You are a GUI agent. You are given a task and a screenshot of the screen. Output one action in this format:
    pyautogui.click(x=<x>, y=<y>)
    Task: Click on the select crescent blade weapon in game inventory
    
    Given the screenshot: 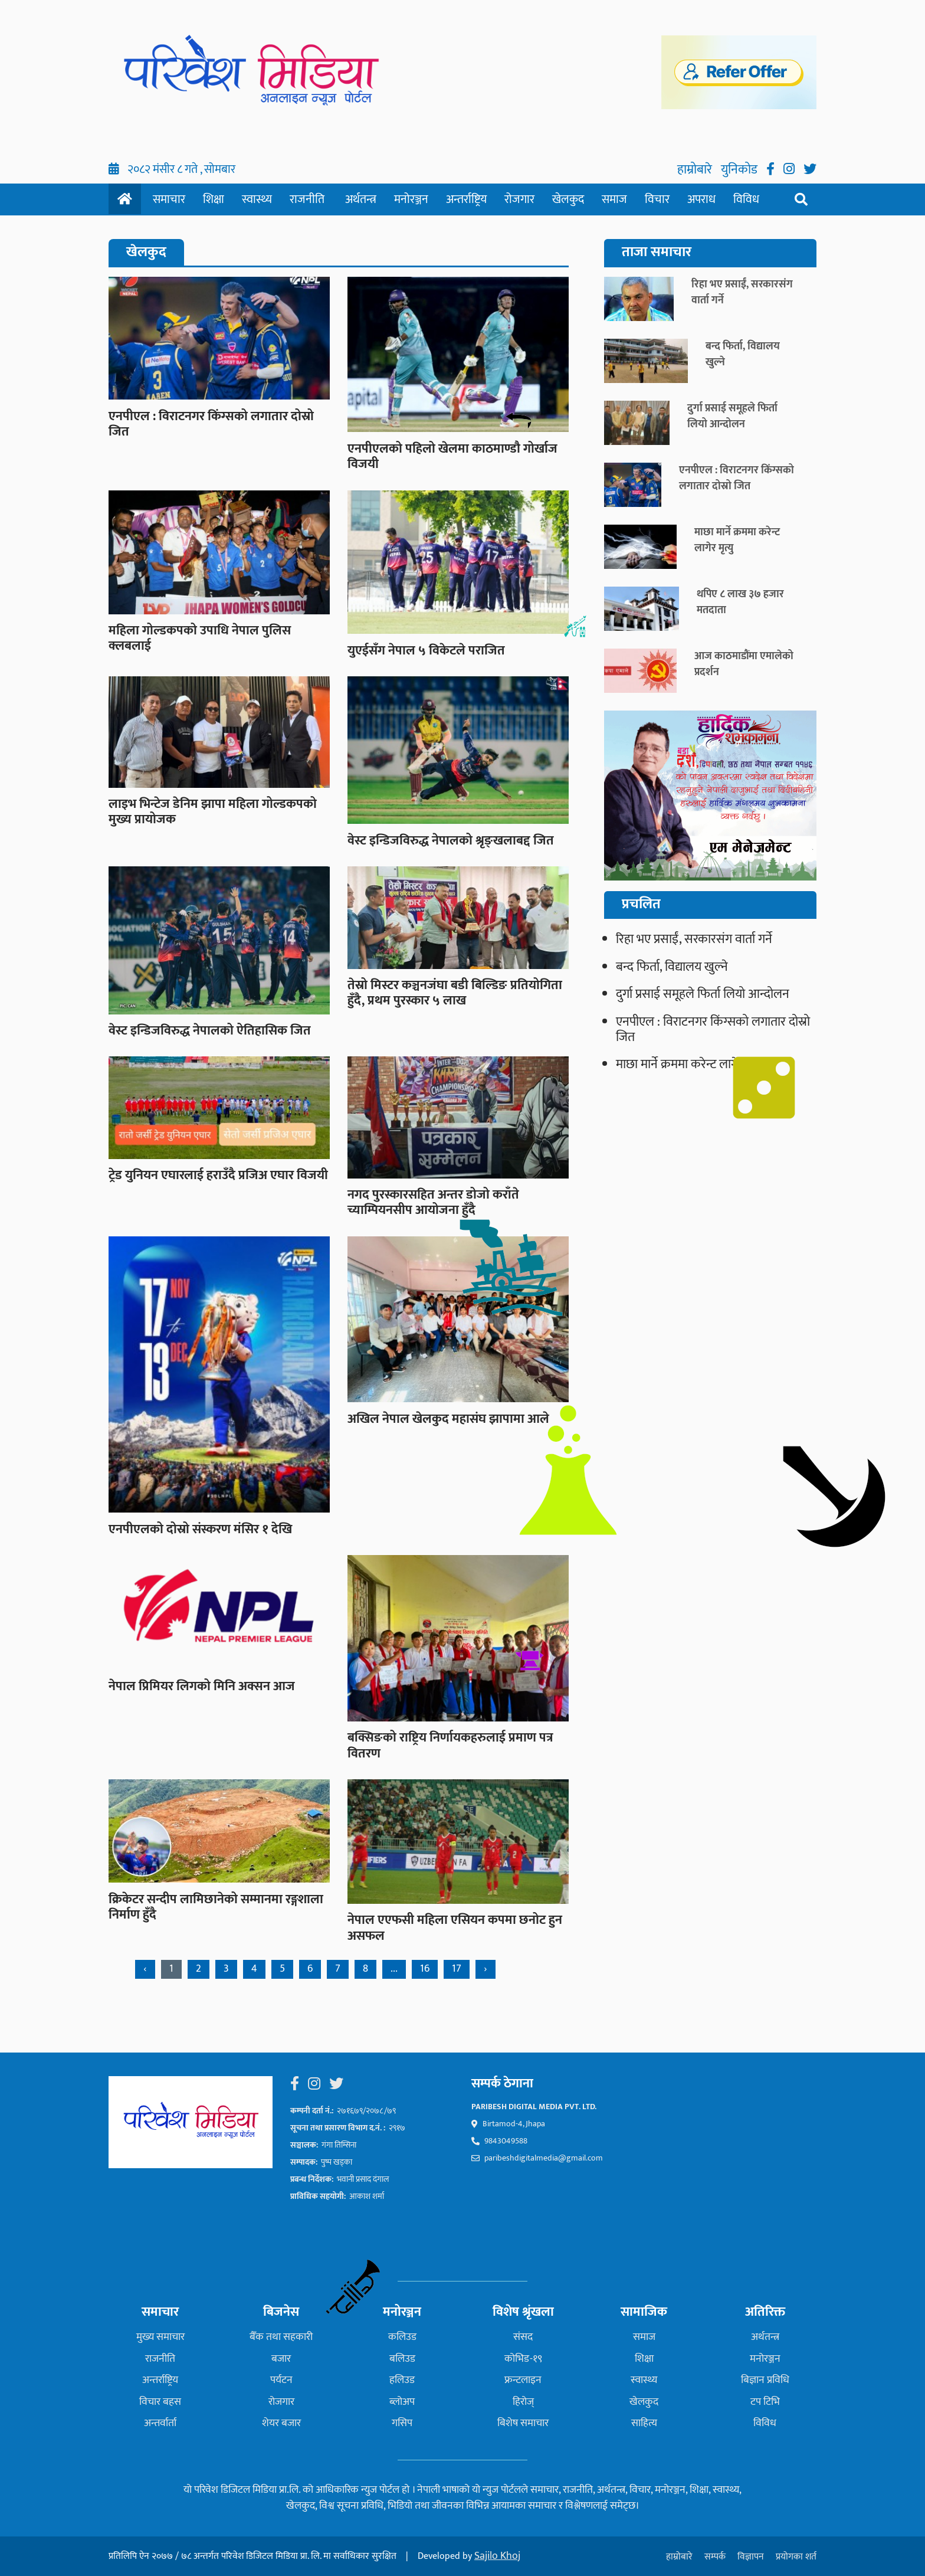 What is the action you would take?
    pyautogui.click(x=834, y=1497)
    